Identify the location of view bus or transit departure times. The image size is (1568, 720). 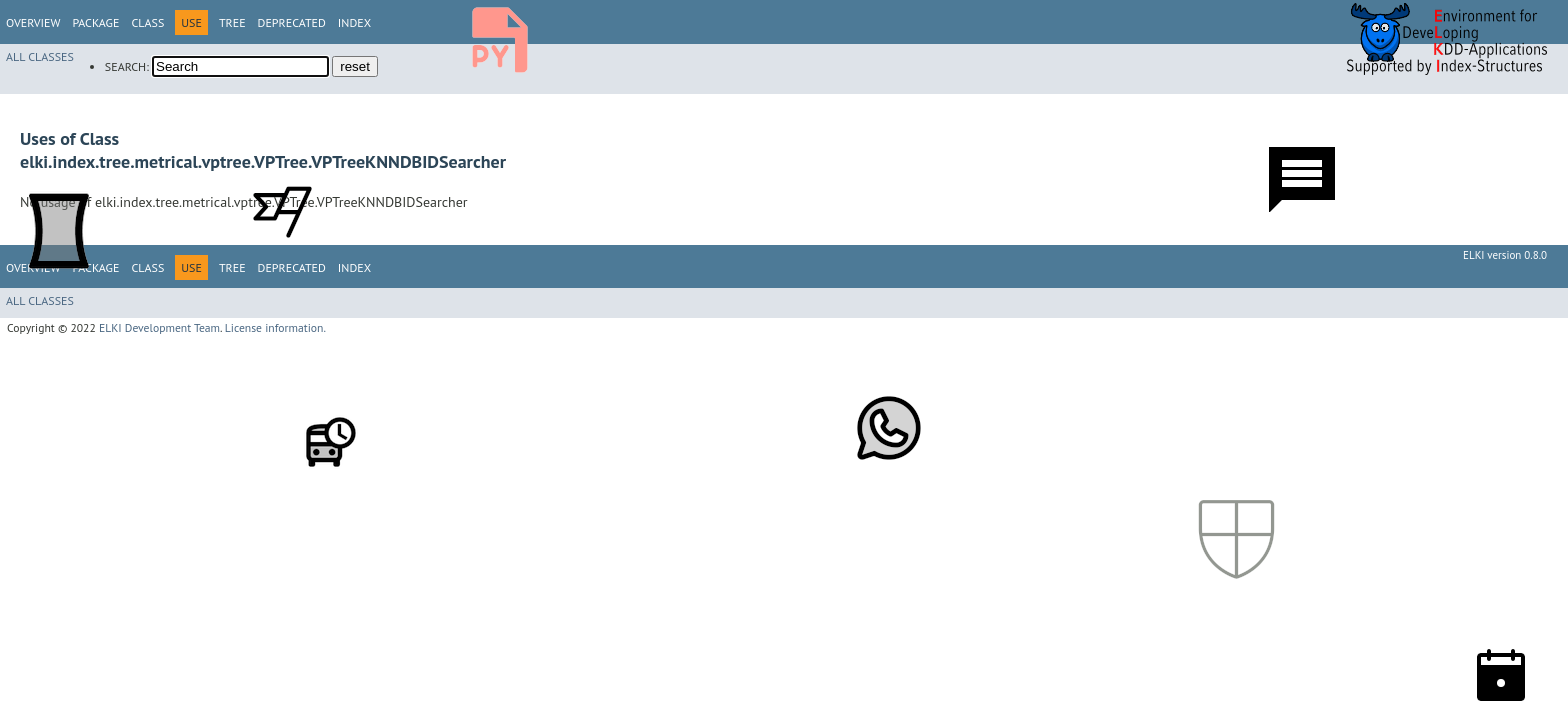
(331, 442).